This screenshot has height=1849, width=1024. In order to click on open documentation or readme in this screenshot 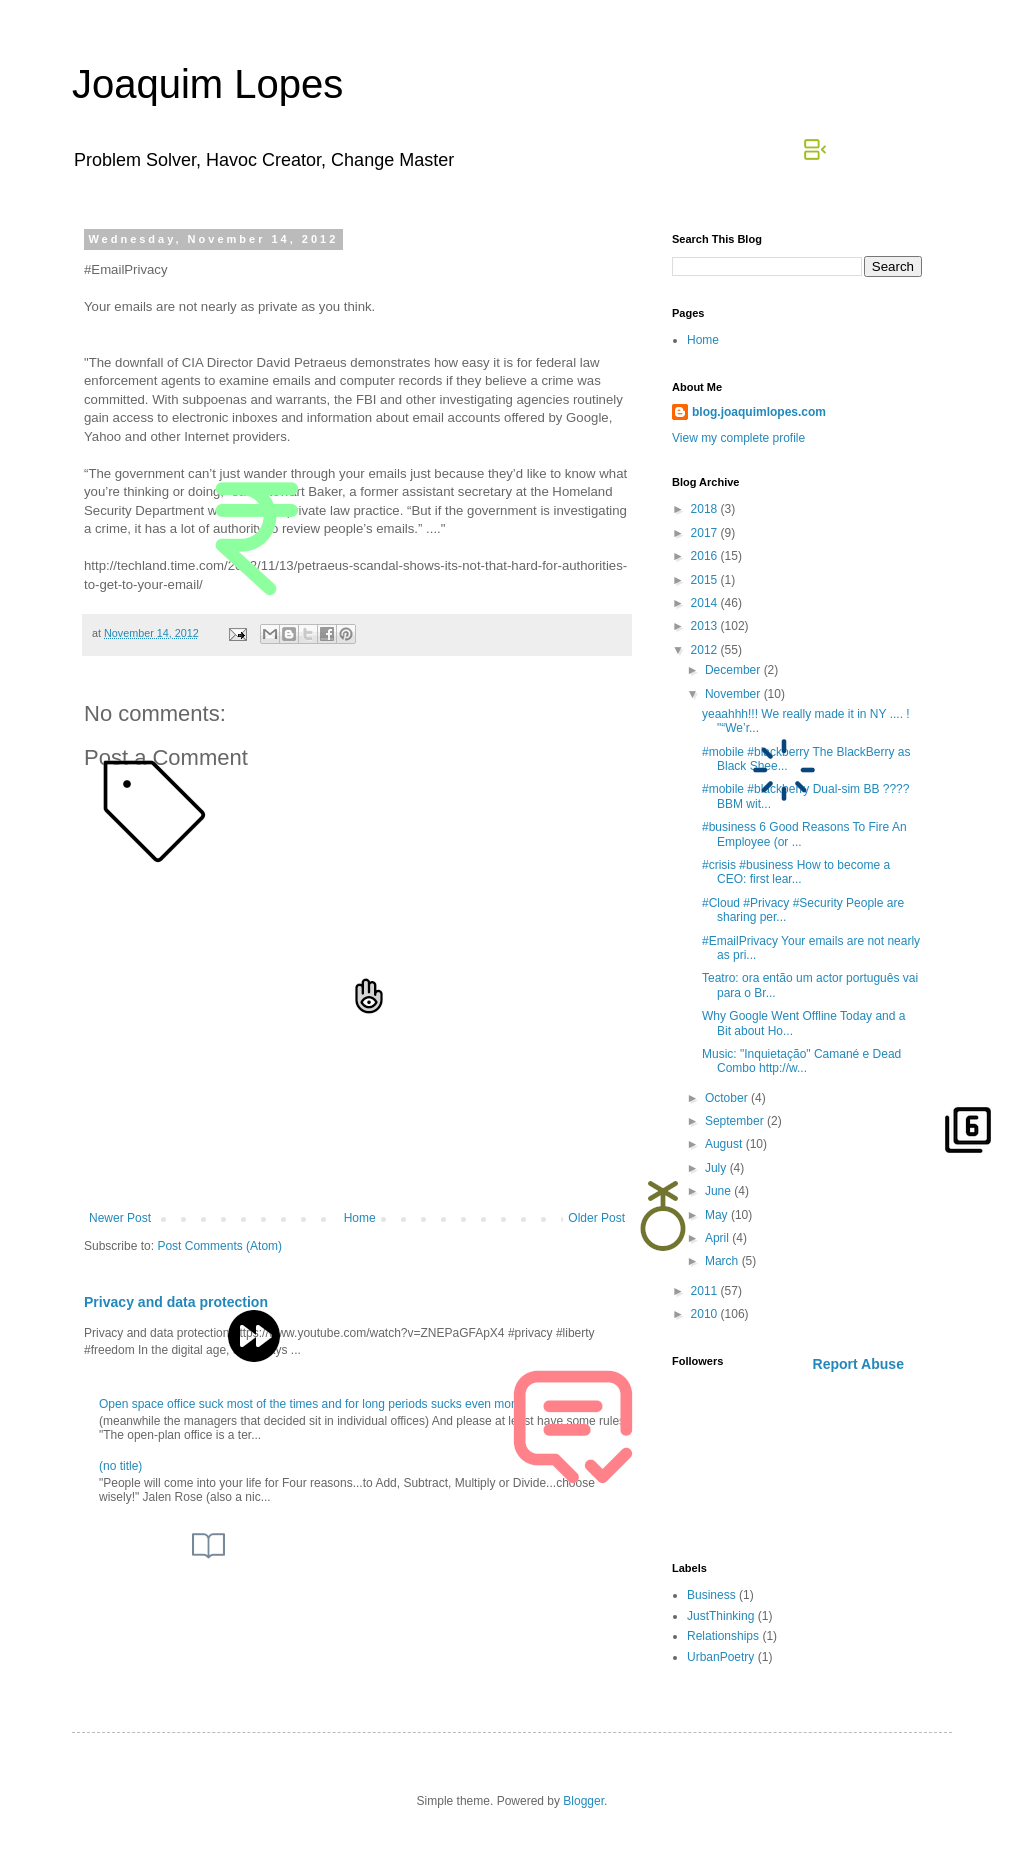, I will do `click(208, 1545)`.